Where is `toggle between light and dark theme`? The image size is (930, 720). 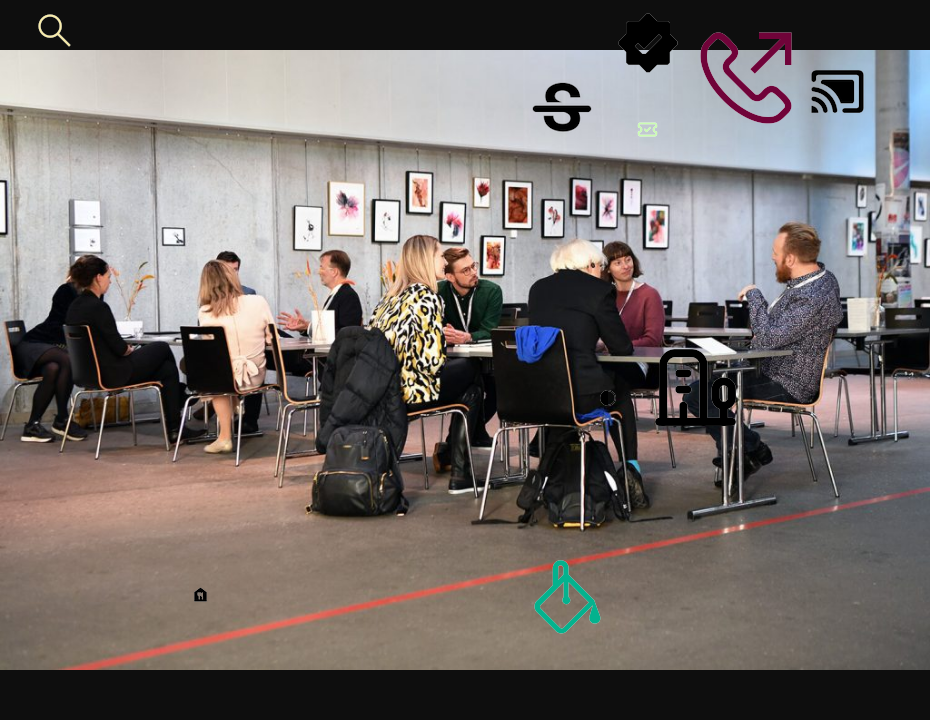 toggle between light and dark theme is located at coordinates (608, 398).